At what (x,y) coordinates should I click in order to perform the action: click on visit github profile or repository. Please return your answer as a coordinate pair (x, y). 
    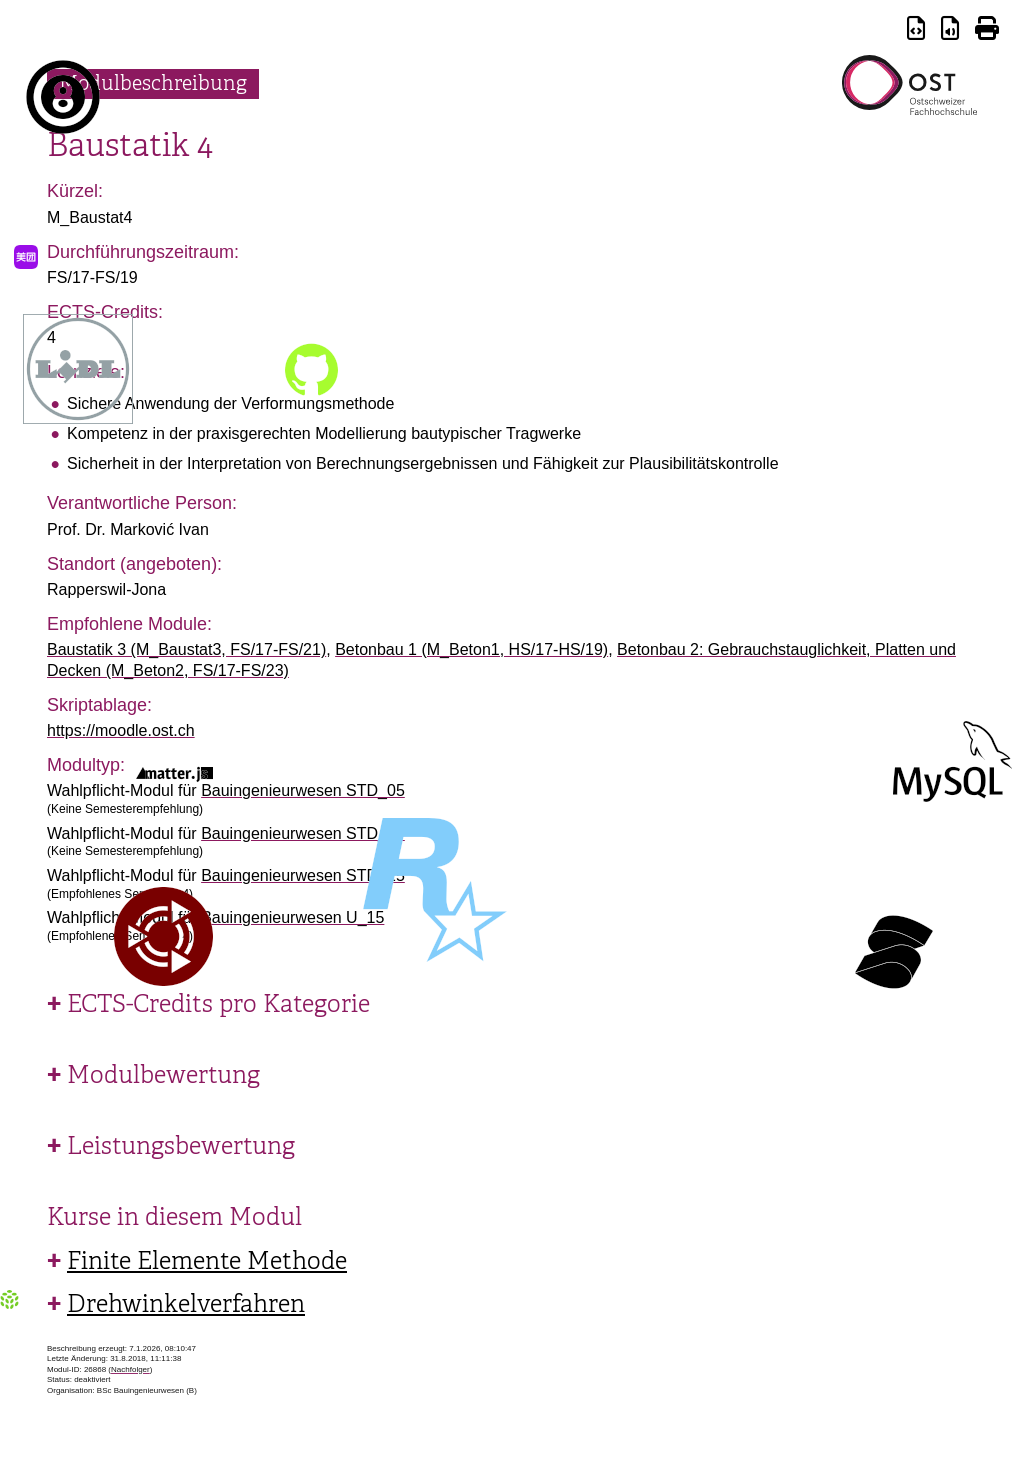
    Looking at the image, I should click on (311, 369).